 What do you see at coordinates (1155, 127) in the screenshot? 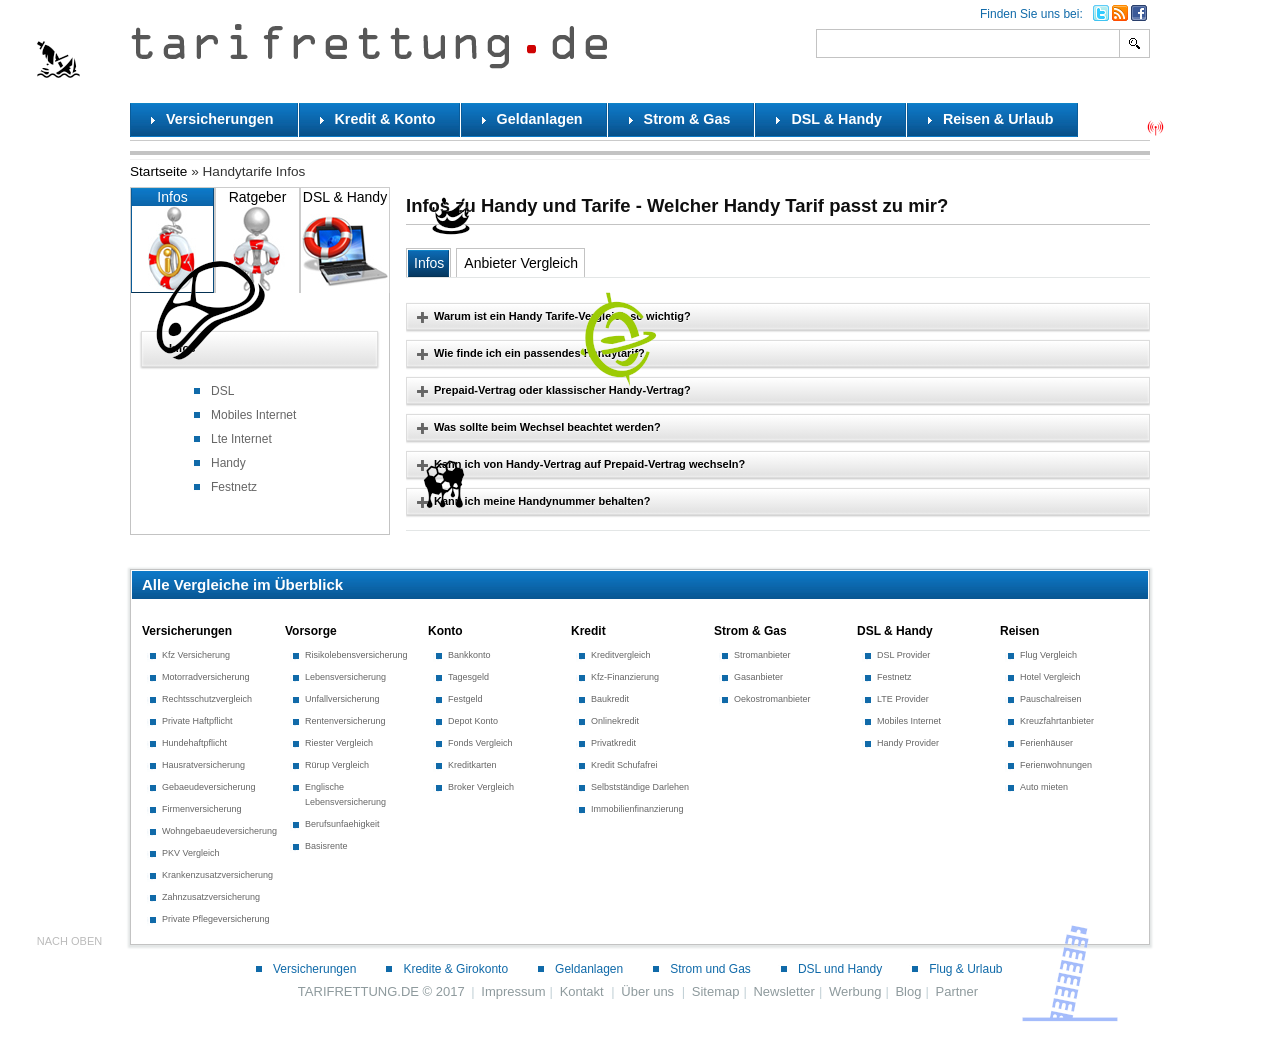
I see `indicates active signal or broadcast status` at bounding box center [1155, 127].